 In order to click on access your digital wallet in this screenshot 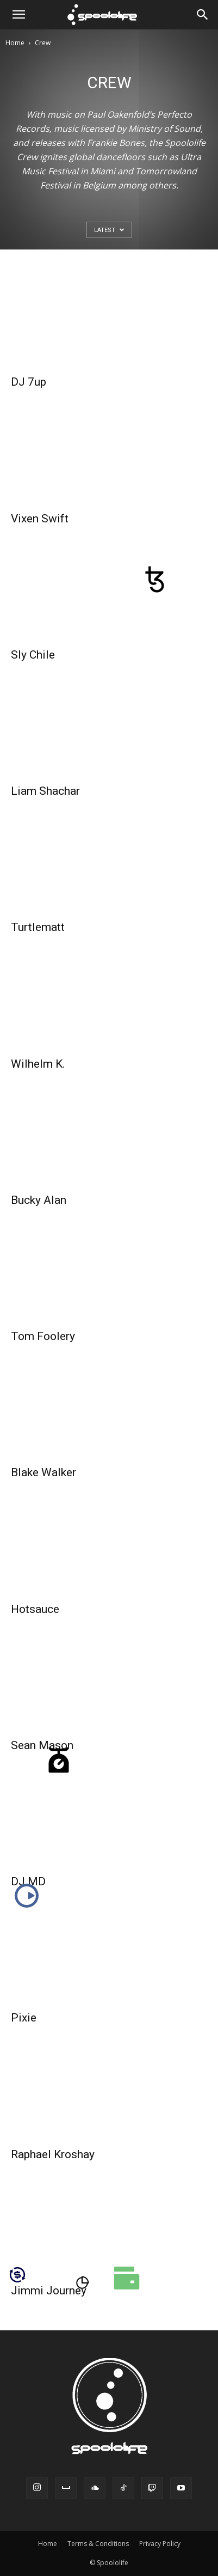, I will do `click(127, 2278)`.